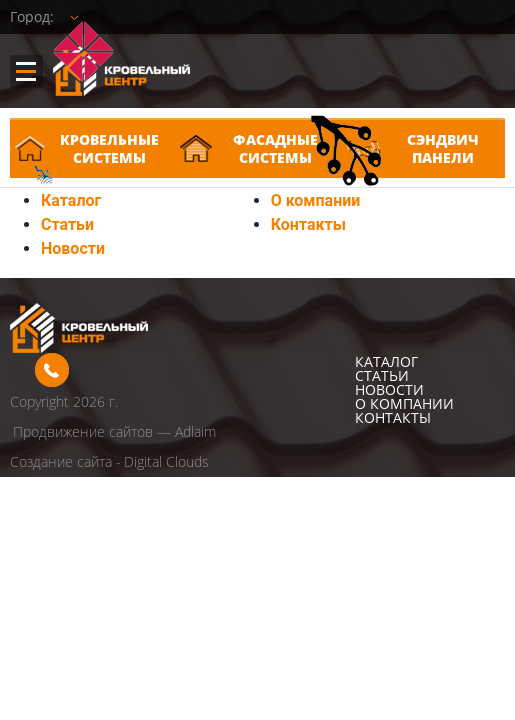  I want to click on activate a powerful lightning or sonic attack, so click(43, 174).